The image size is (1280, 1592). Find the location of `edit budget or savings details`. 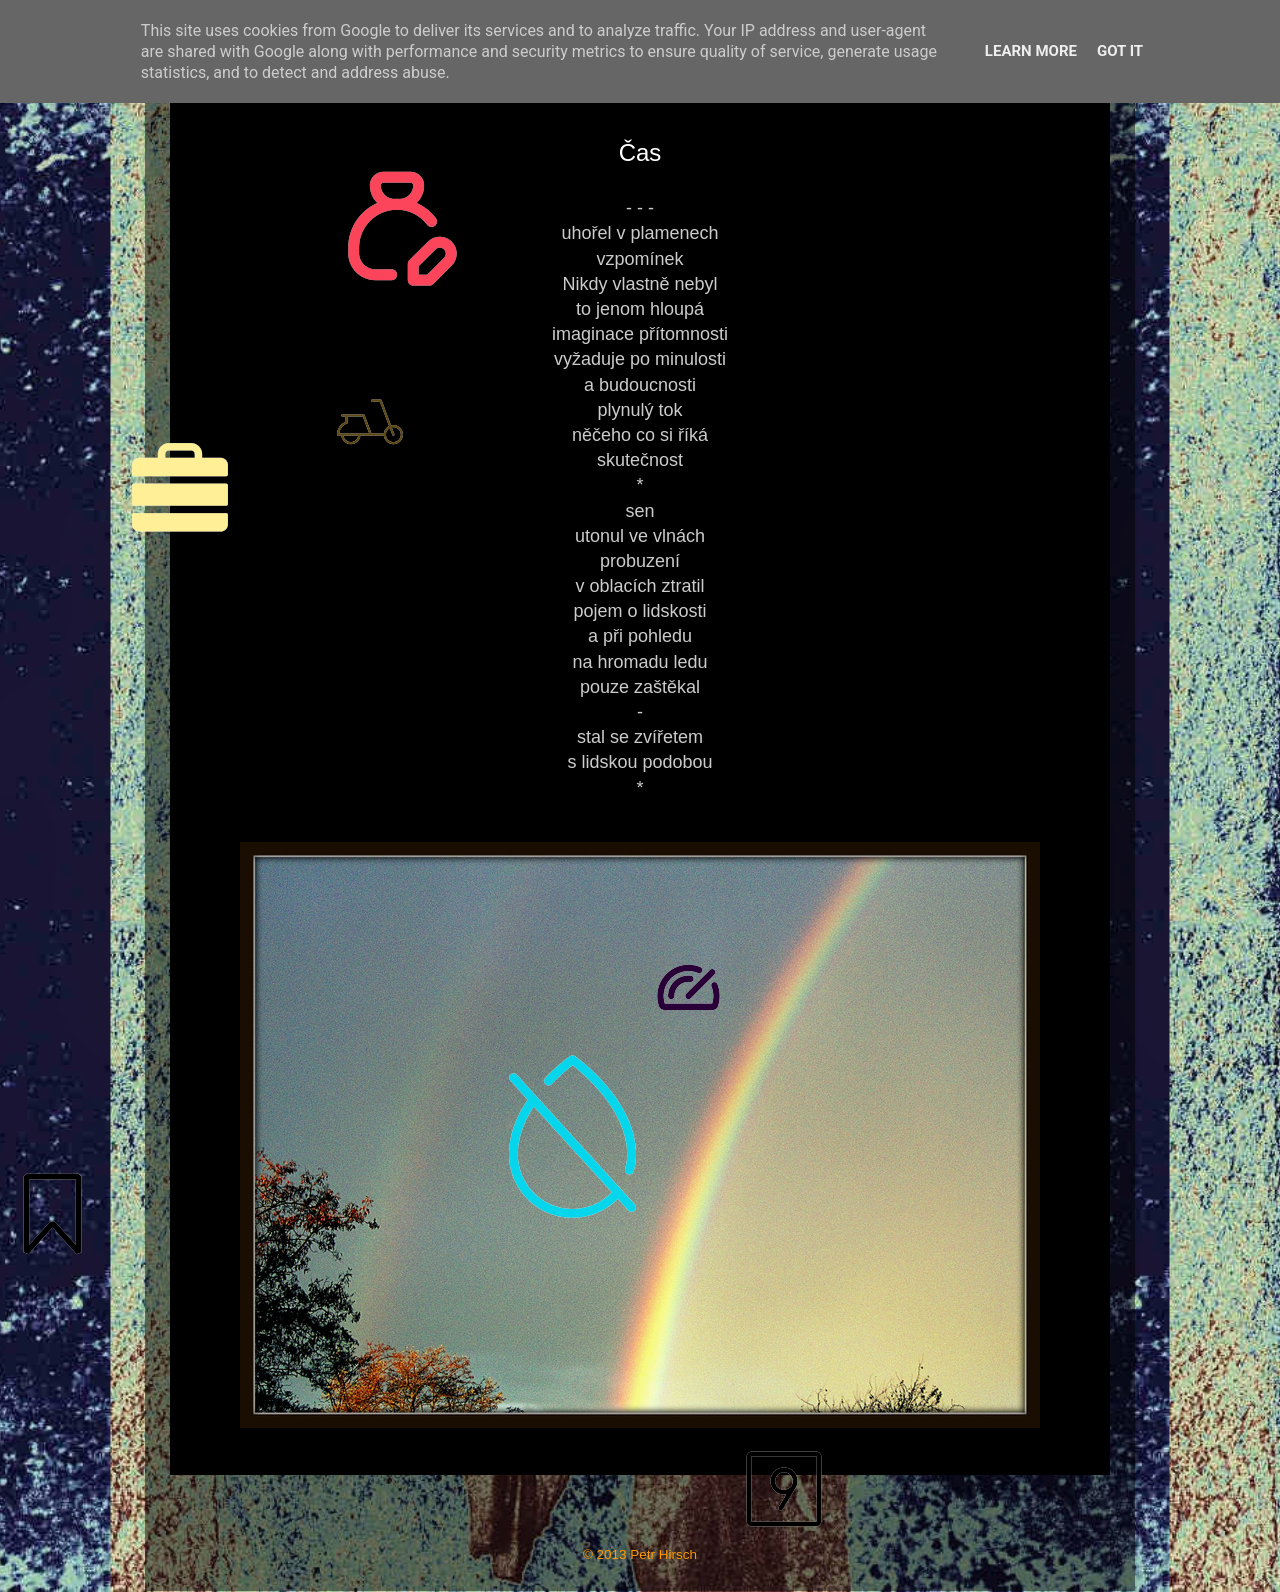

edit budget or savings details is located at coordinates (397, 226).